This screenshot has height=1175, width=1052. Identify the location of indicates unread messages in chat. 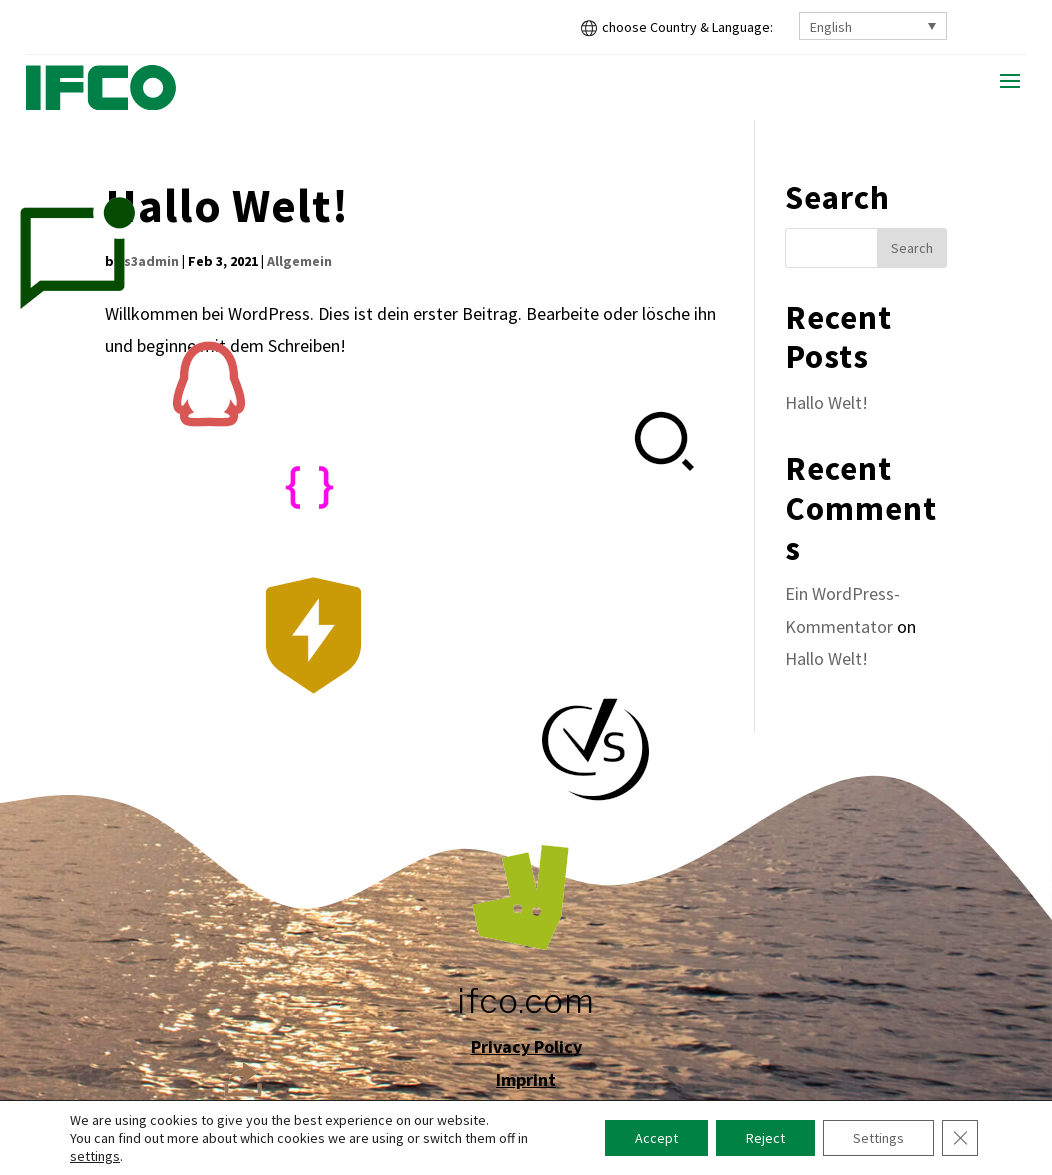
(72, 254).